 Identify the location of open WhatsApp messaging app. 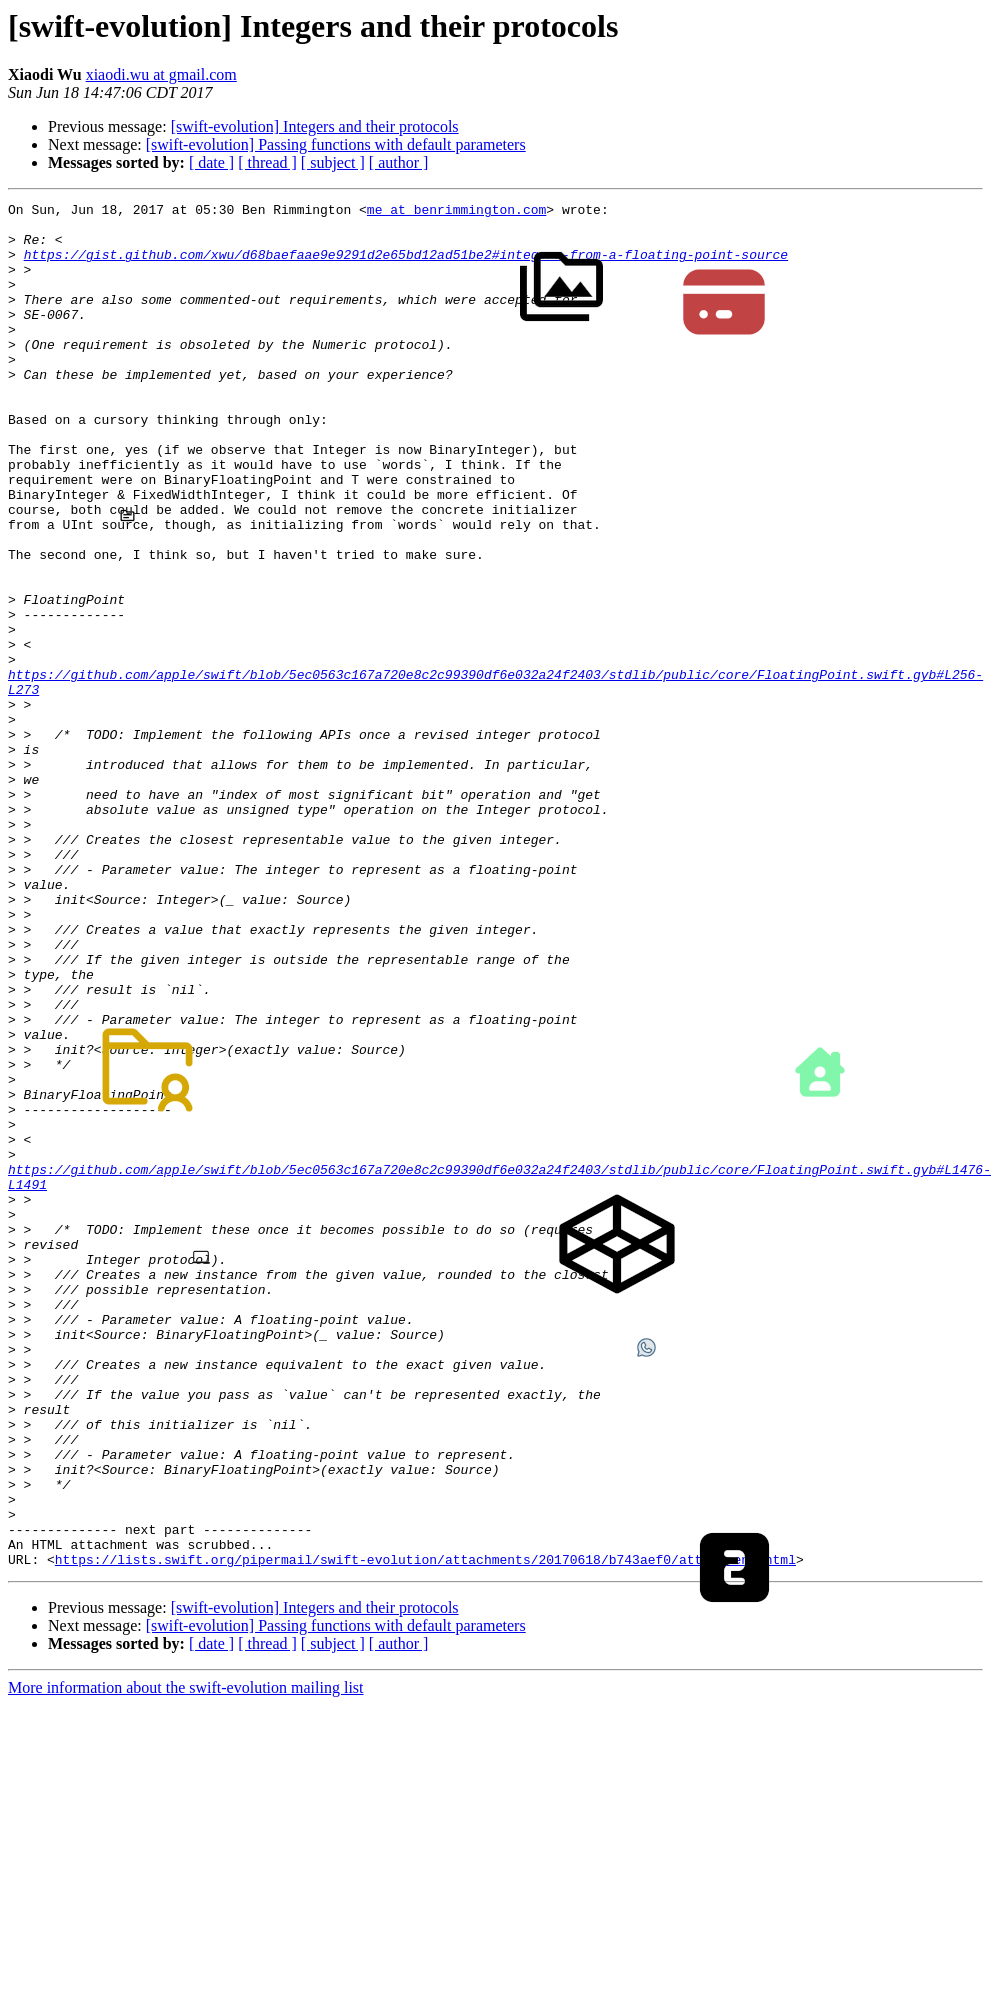
(646, 1347).